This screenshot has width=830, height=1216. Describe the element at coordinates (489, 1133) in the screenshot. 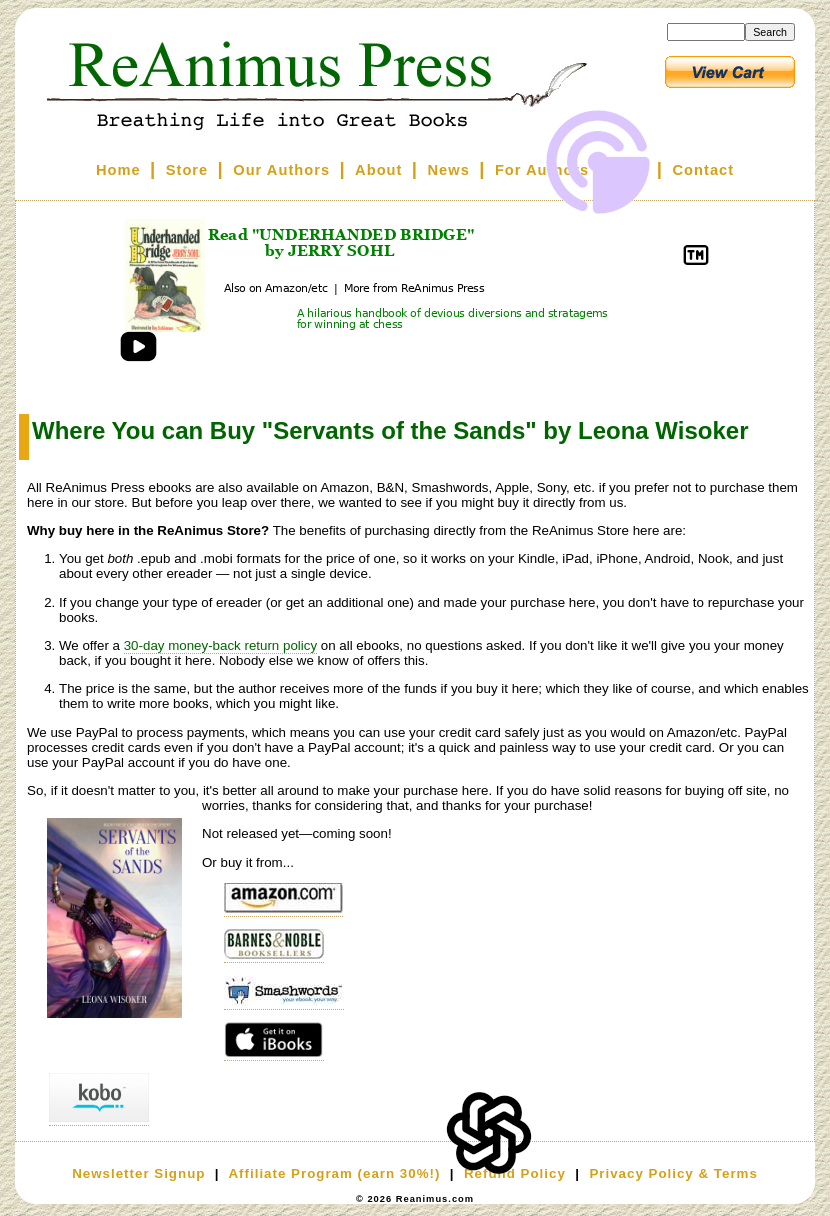

I see `access OpenAI services or chatbot` at that location.